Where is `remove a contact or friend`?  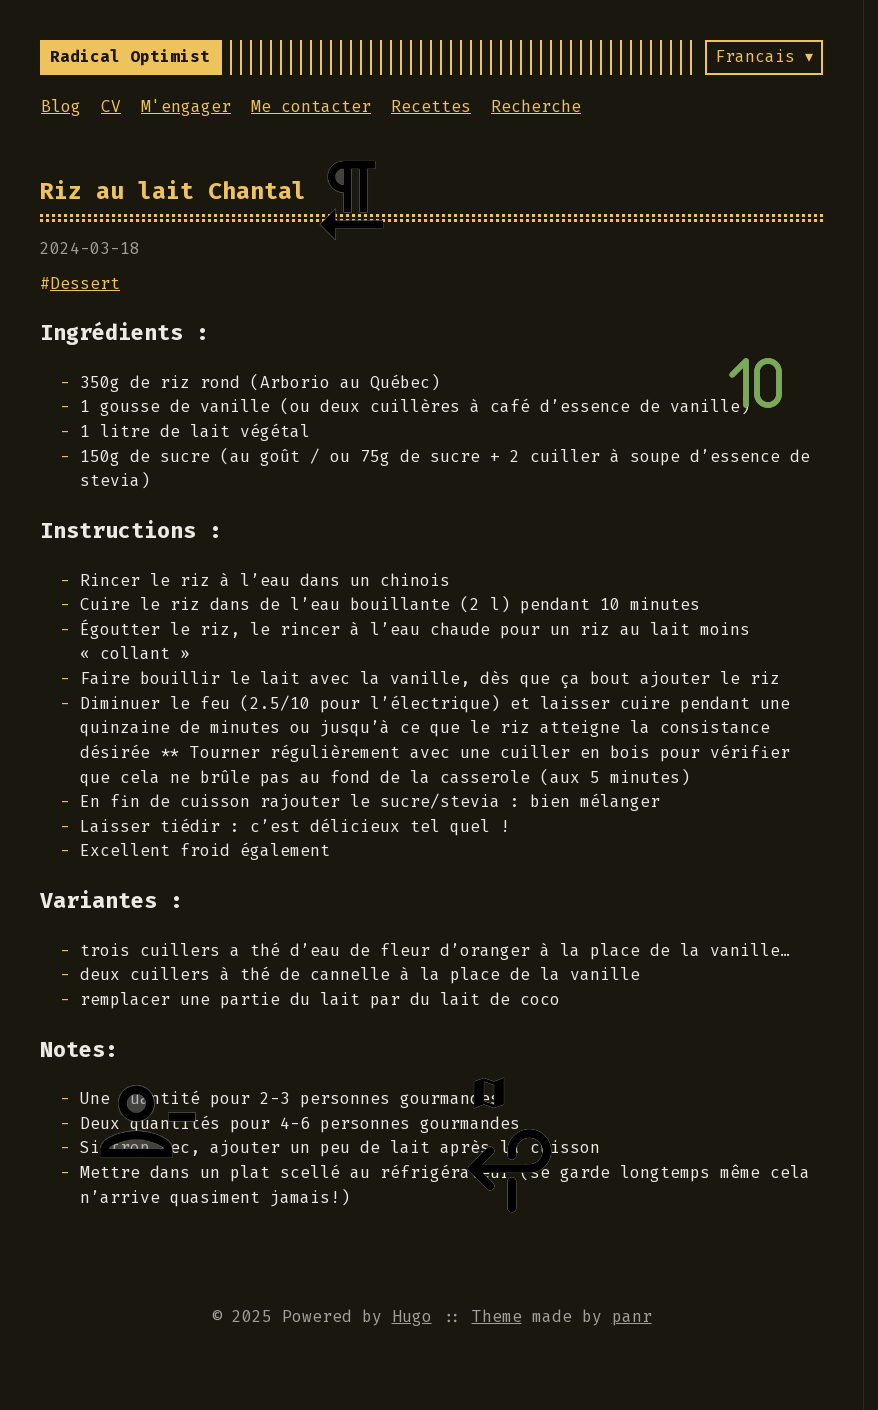 remove a contact or friend is located at coordinates (145, 1121).